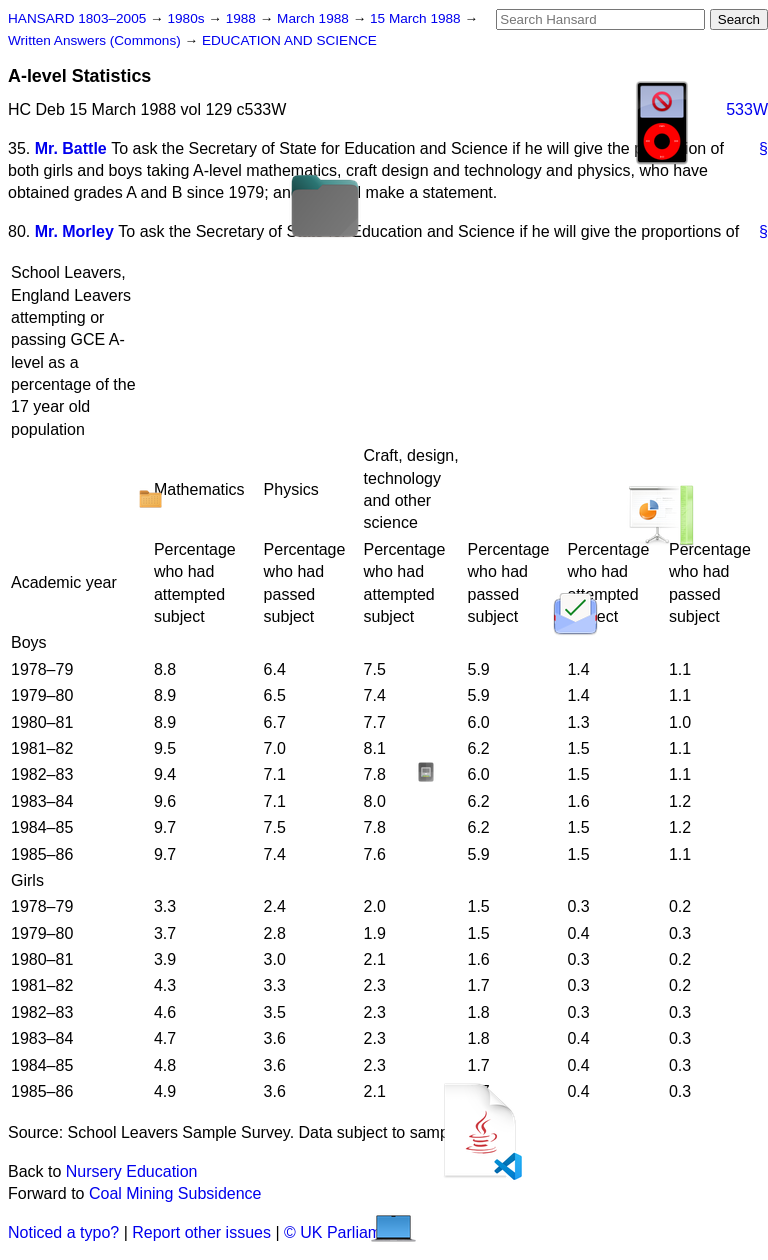  Describe the element at coordinates (575, 614) in the screenshot. I see `mark email as not junk or spam` at that location.